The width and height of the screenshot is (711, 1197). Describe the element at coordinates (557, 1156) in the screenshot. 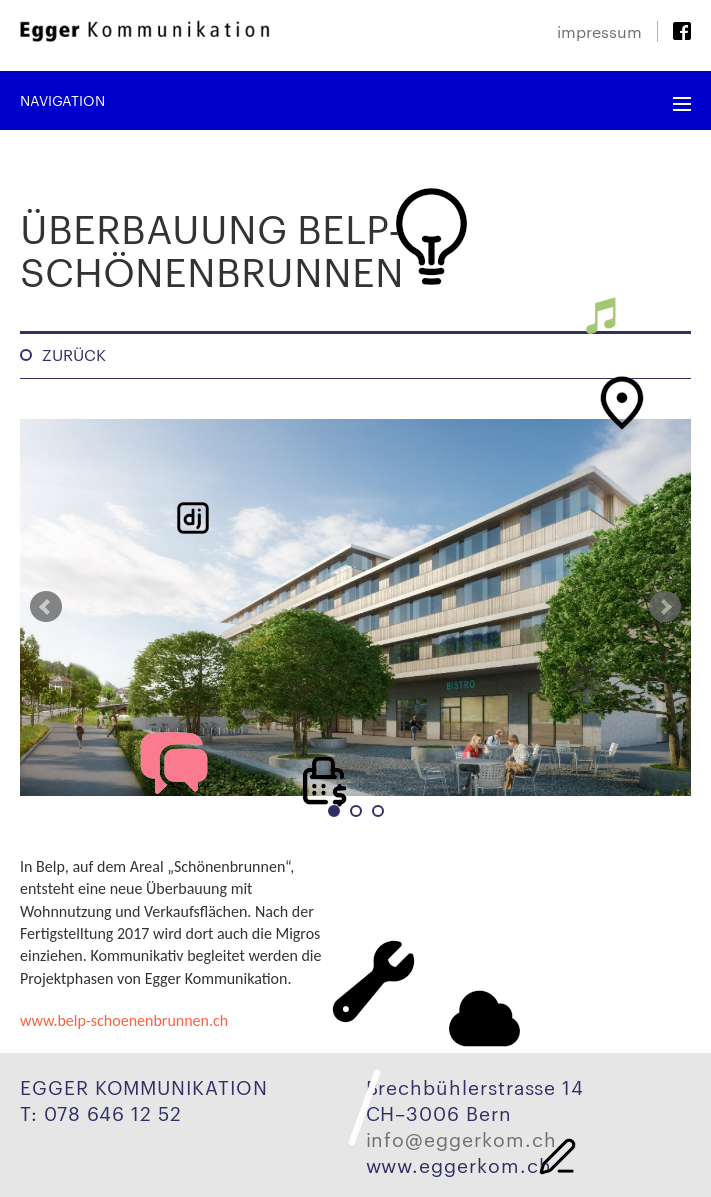

I see `edit text or content` at that location.